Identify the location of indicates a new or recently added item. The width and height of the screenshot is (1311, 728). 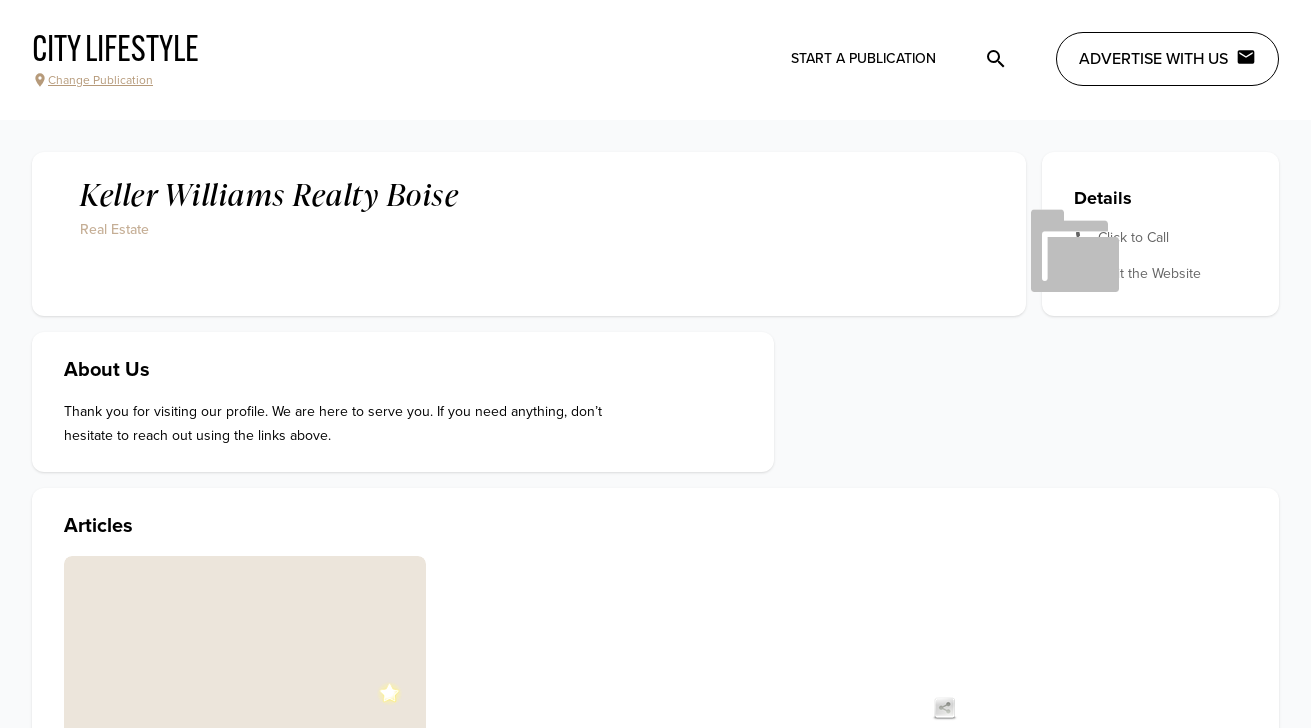
(389, 694).